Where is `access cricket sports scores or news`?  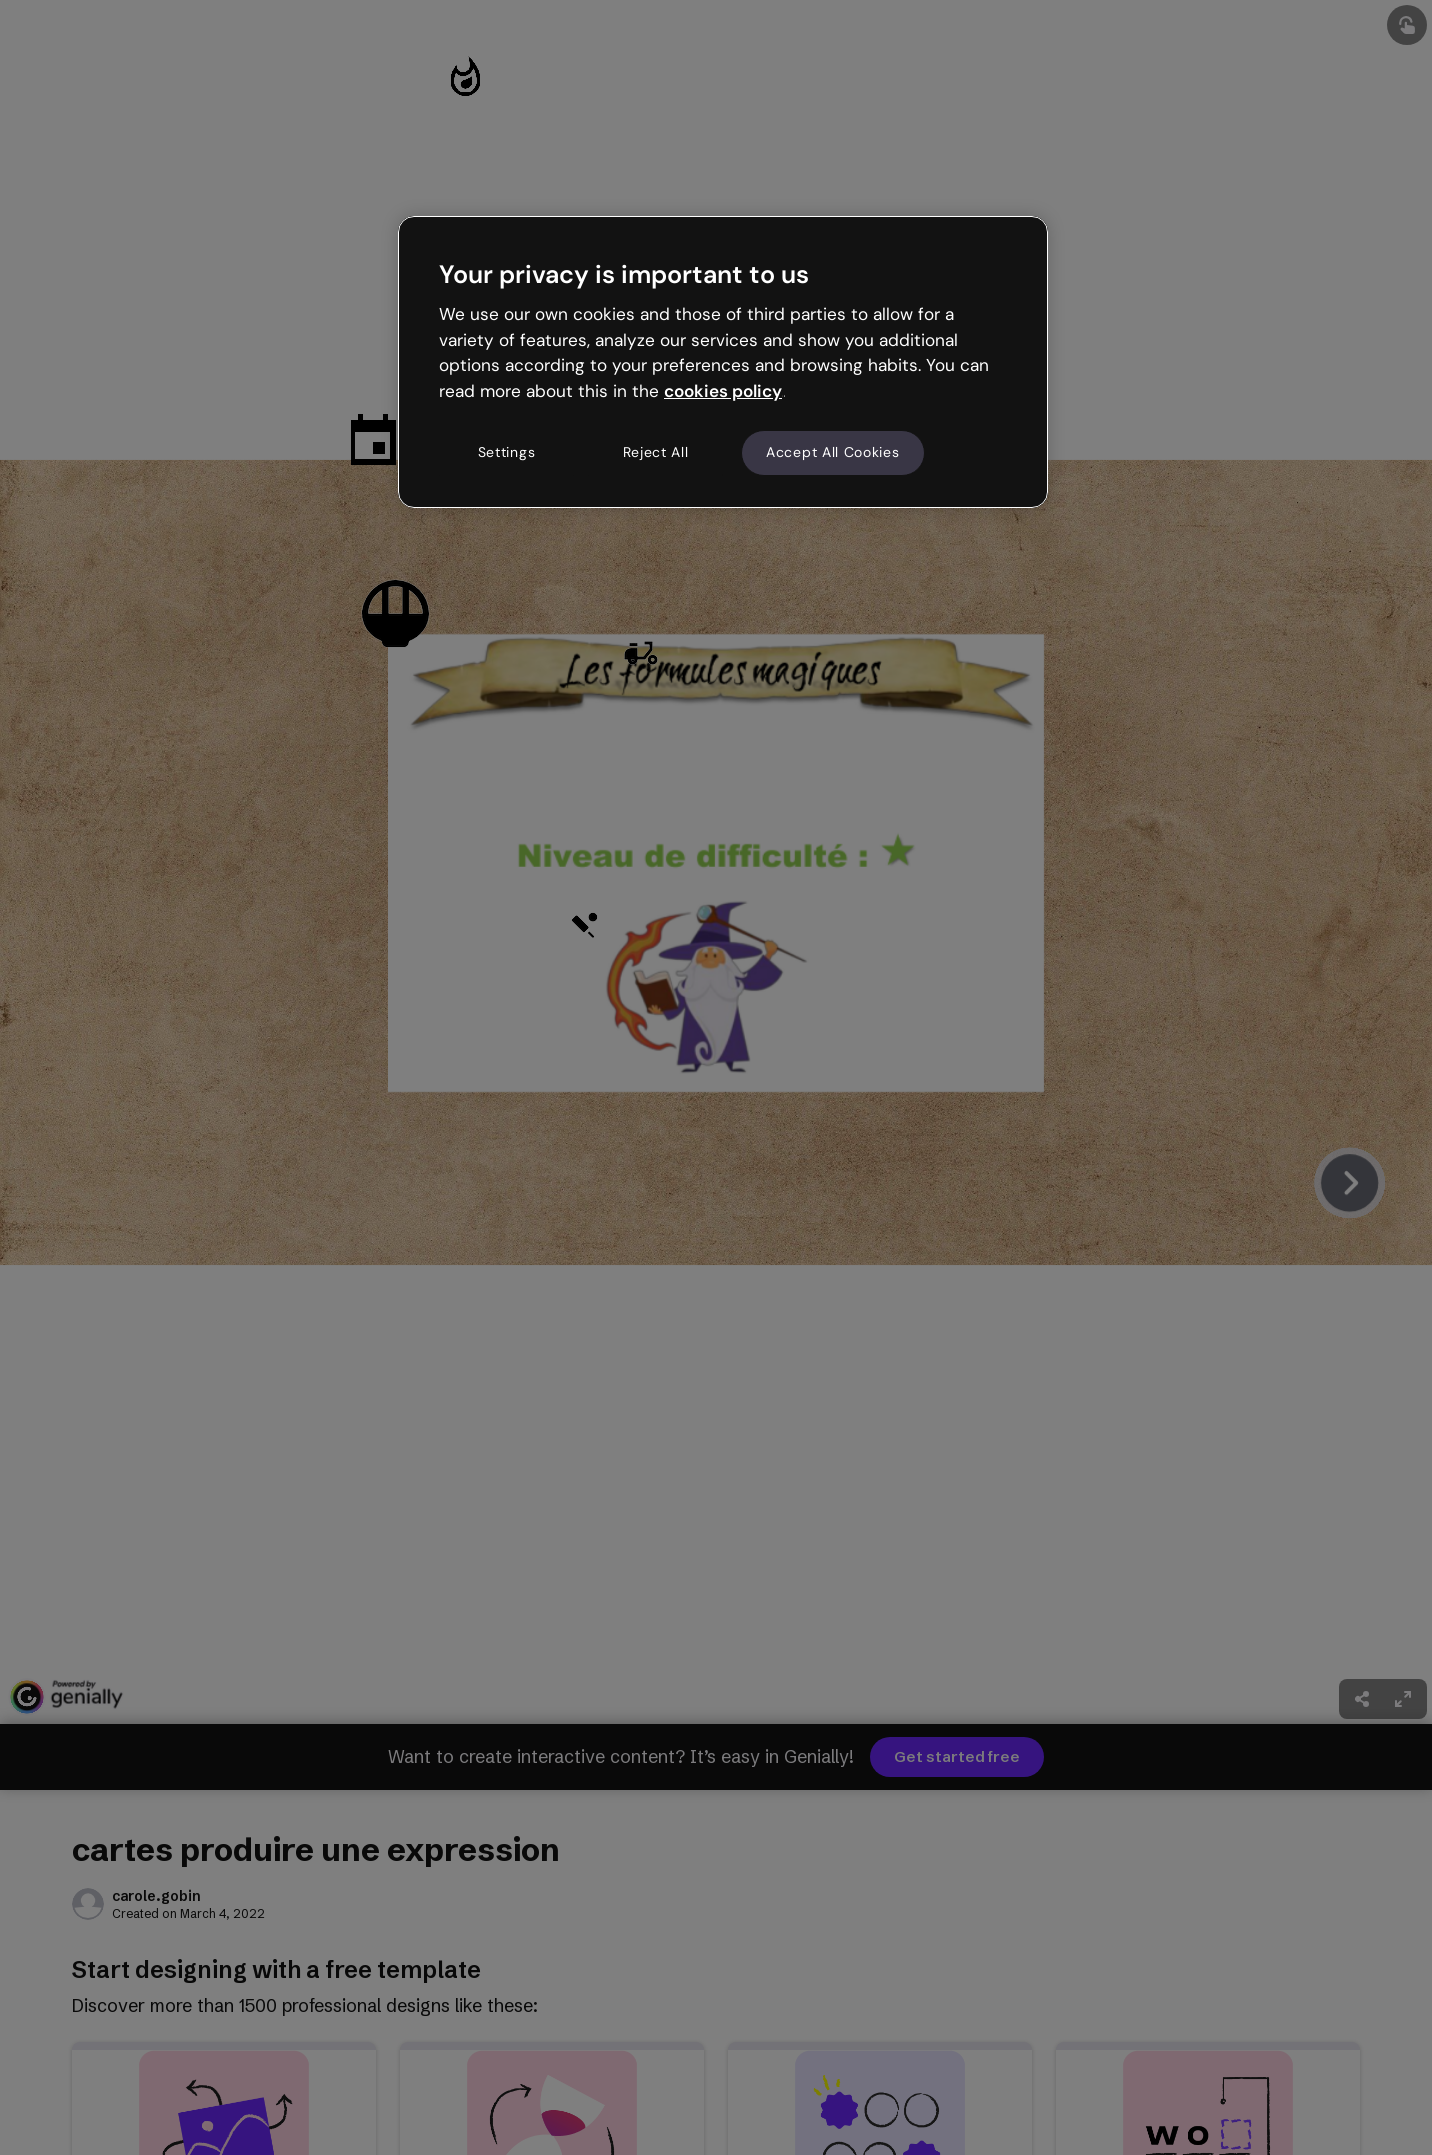 access cricket sports scores or news is located at coordinates (584, 925).